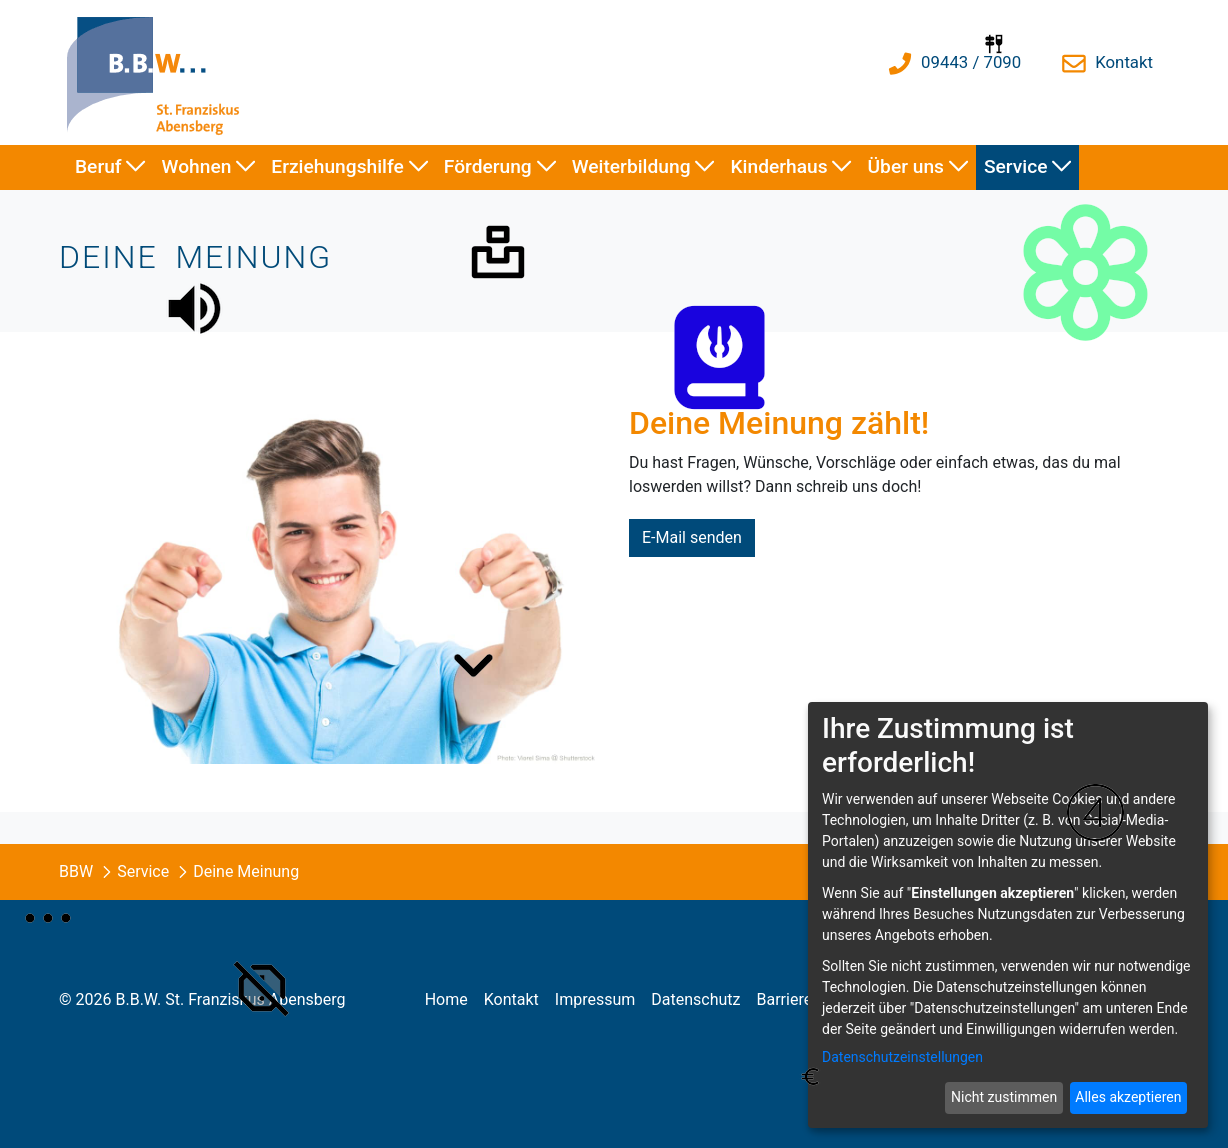  What do you see at coordinates (262, 988) in the screenshot?
I see `disable report notifications` at bounding box center [262, 988].